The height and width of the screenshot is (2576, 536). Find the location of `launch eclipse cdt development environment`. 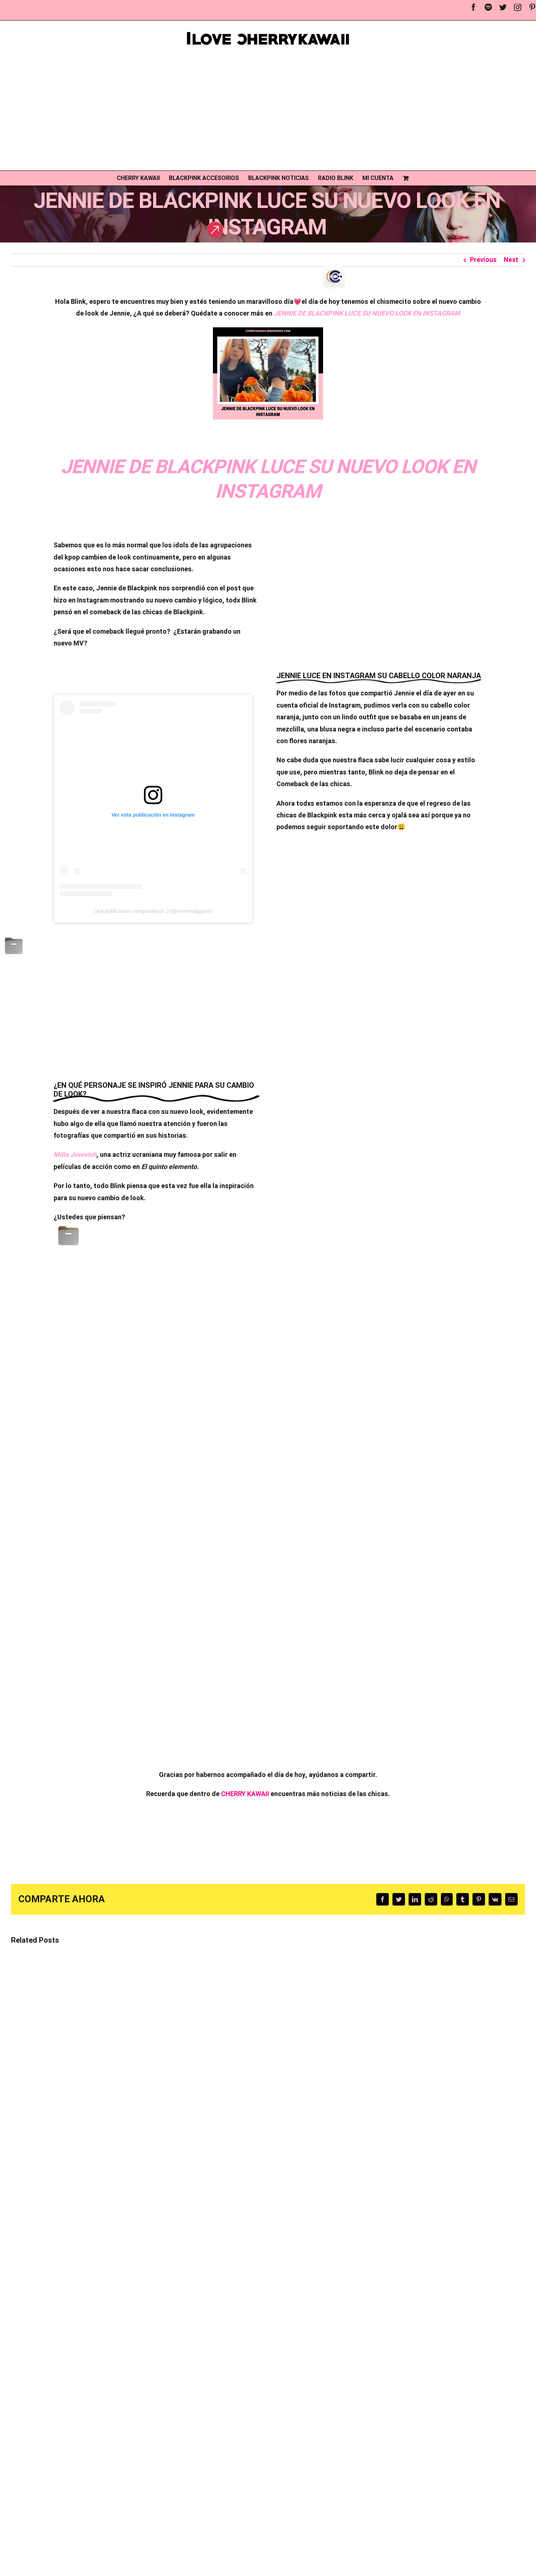

launch eclipse cdt development environment is located at coordinates (334, 276).